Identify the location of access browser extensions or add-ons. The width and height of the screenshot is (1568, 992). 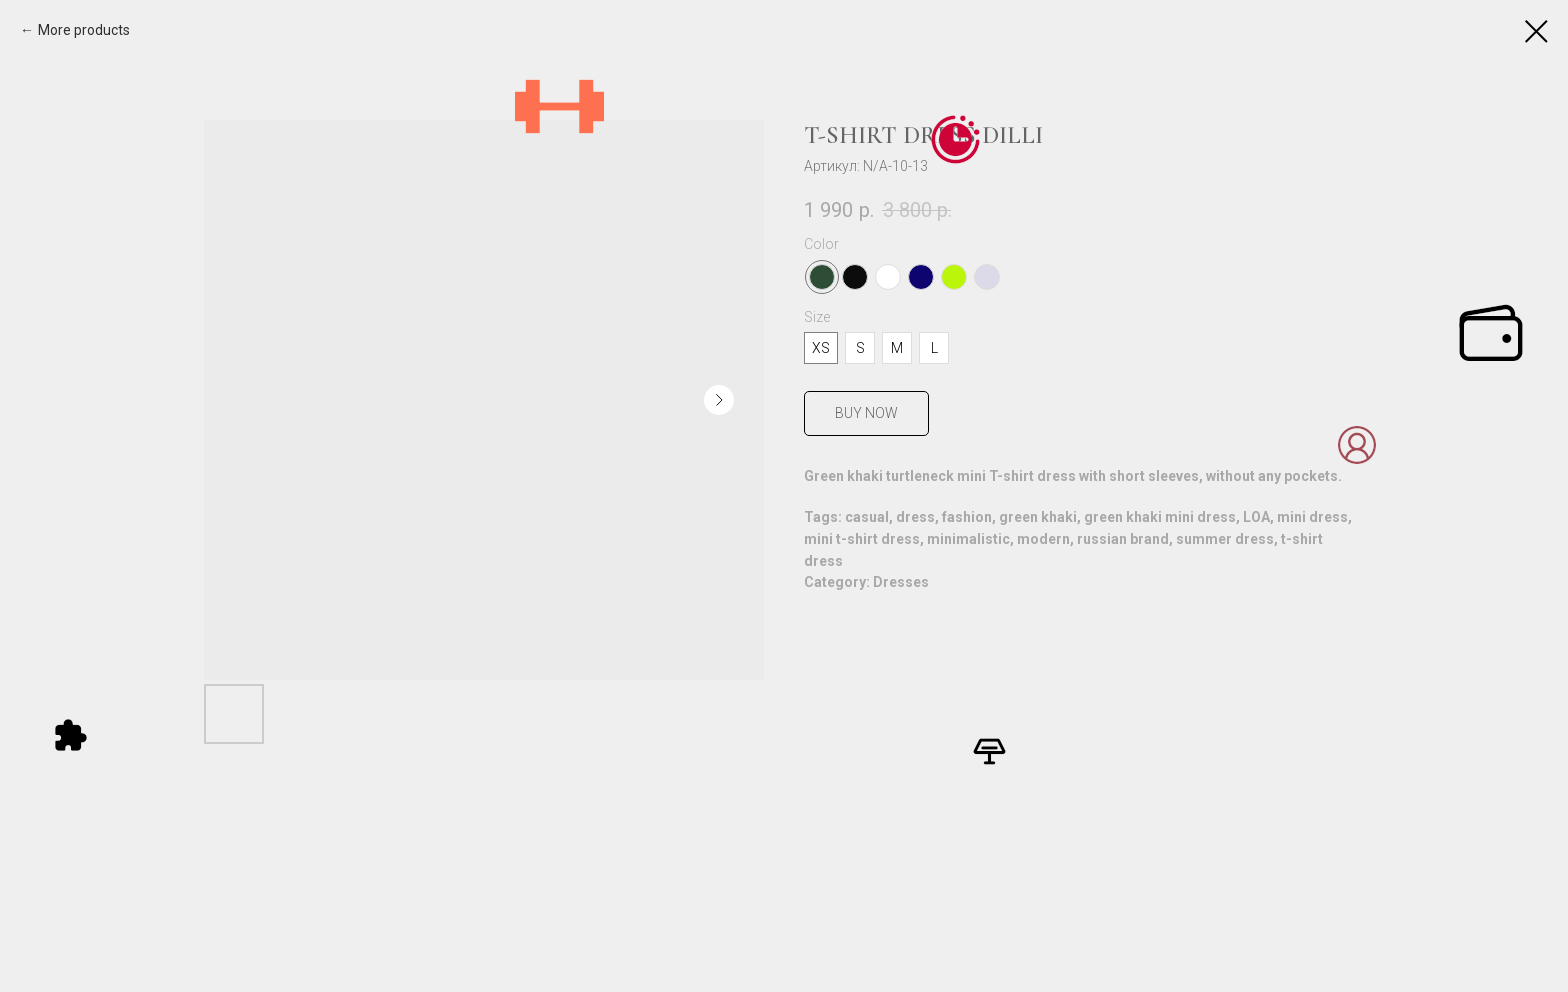
(71, 735).